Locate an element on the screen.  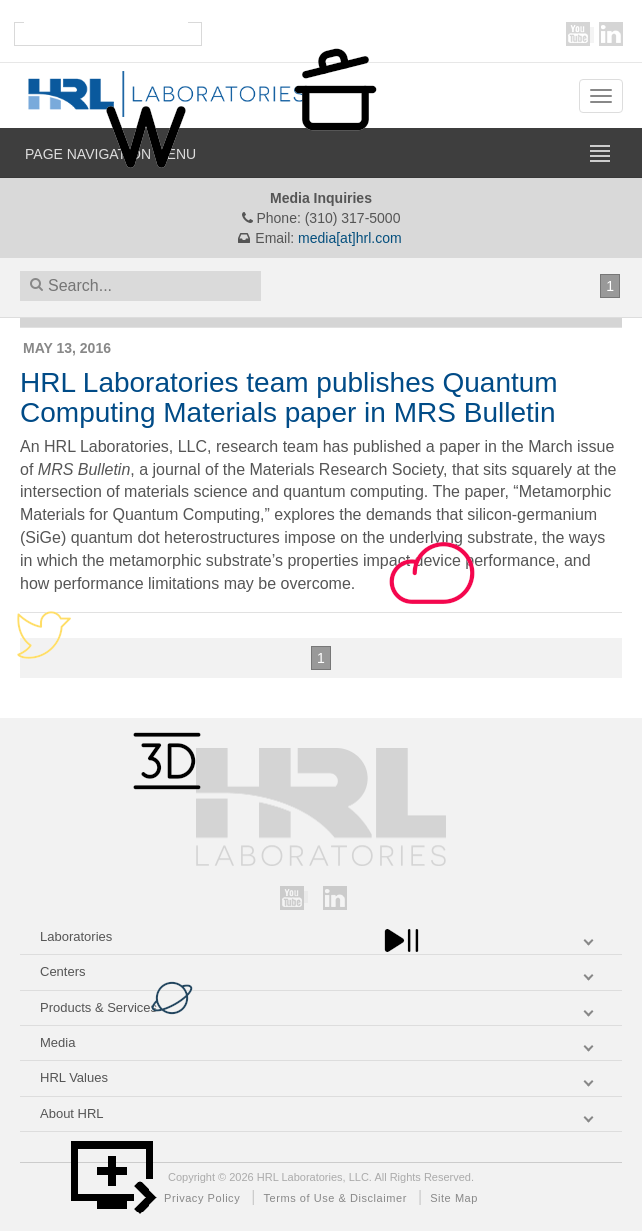
switch to 3D view mode is located at coordinates (167, 761).